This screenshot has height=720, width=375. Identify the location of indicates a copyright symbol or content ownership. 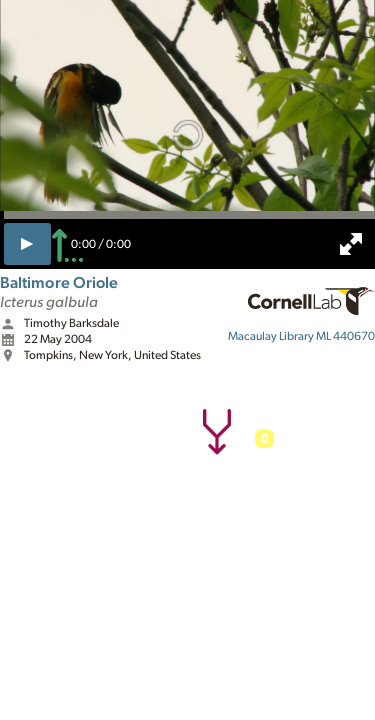
(264, 438).